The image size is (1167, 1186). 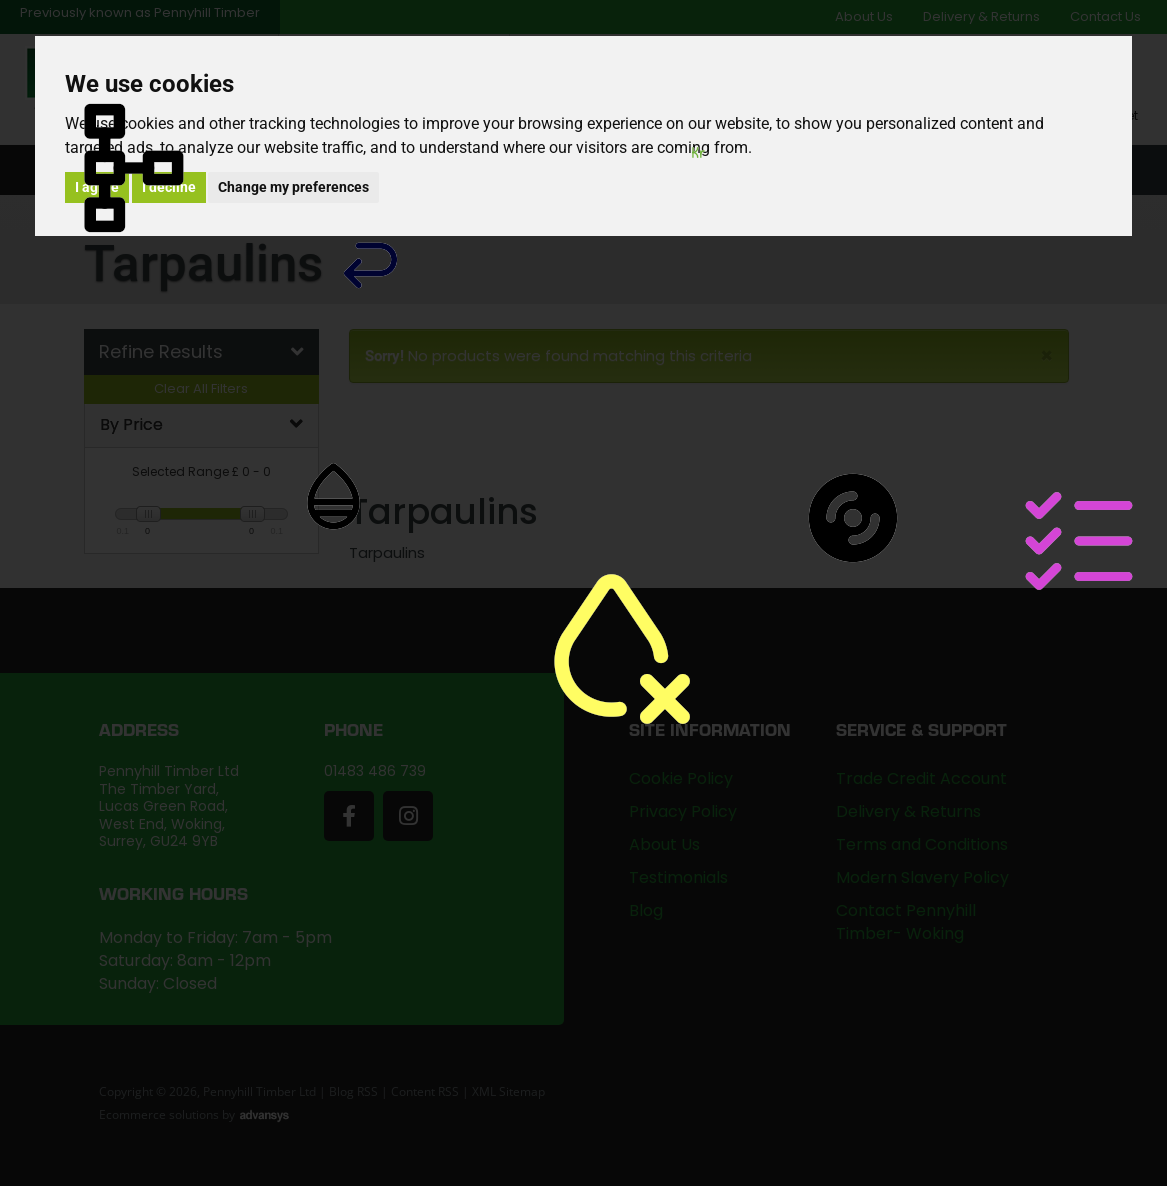 I want to click on indicates partial fill level or half-full status, so click(x=333, y=498).